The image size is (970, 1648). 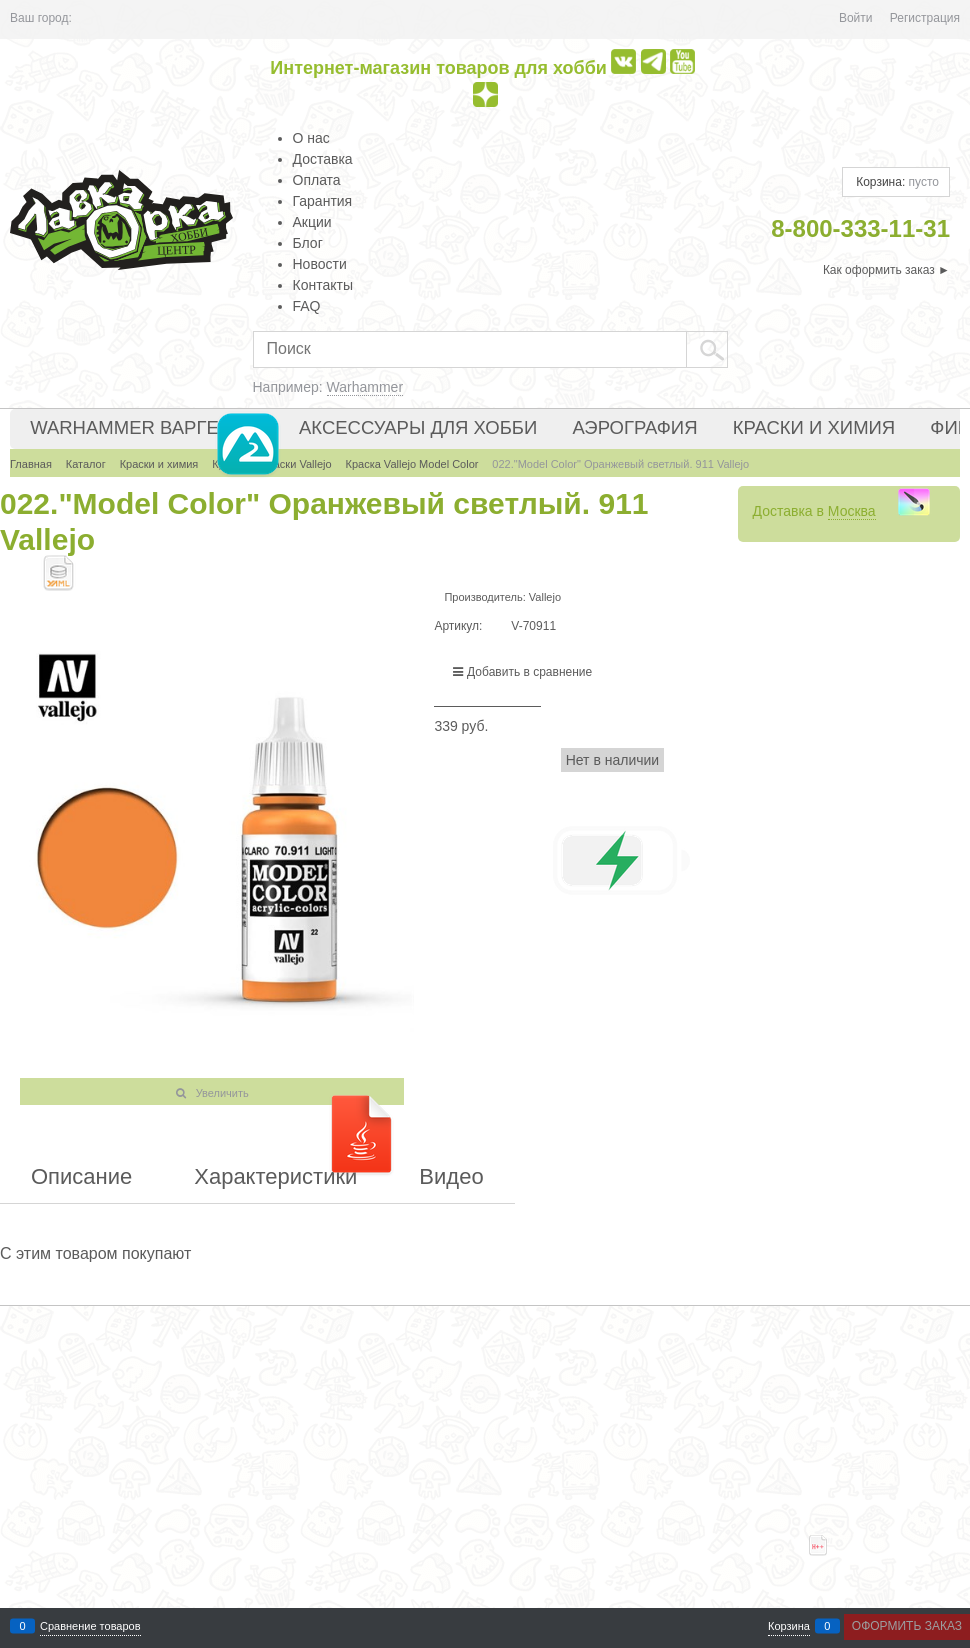 I want to click on indicates battery is charging at 70% capacity, so click(x=621, y=860).